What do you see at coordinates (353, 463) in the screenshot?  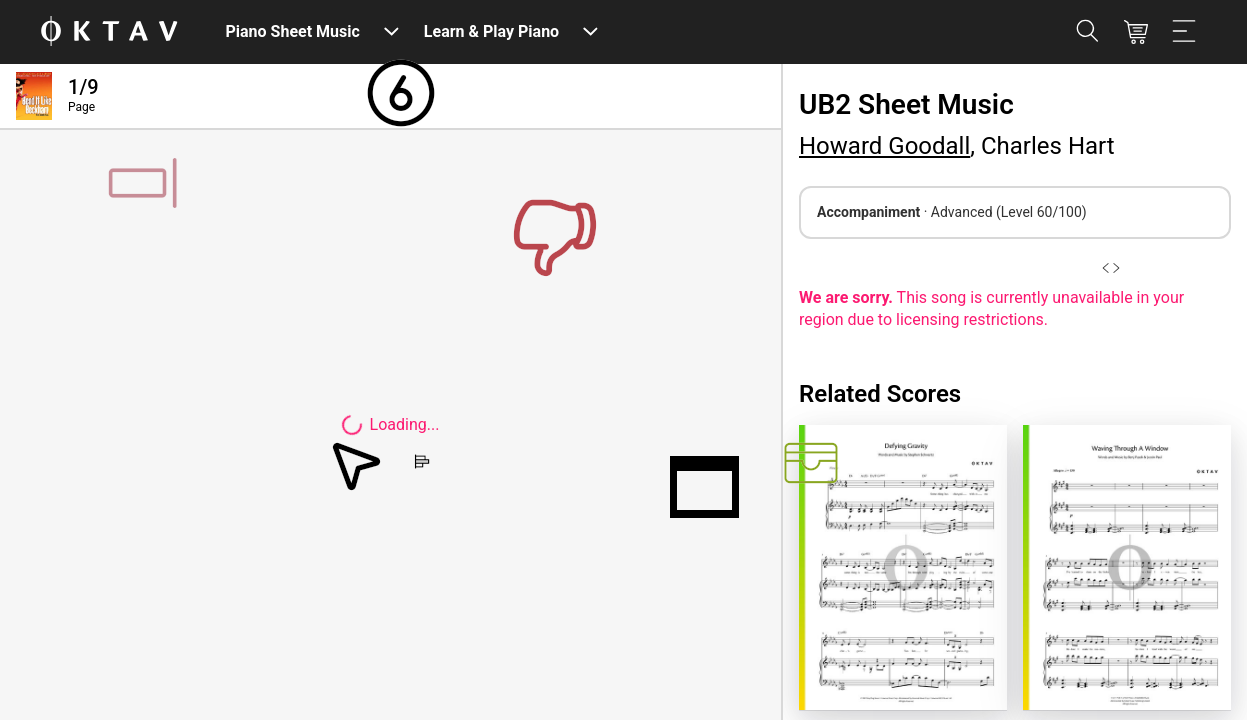 I see `tap to navigate to a destination` at bounding box center [353, 463].